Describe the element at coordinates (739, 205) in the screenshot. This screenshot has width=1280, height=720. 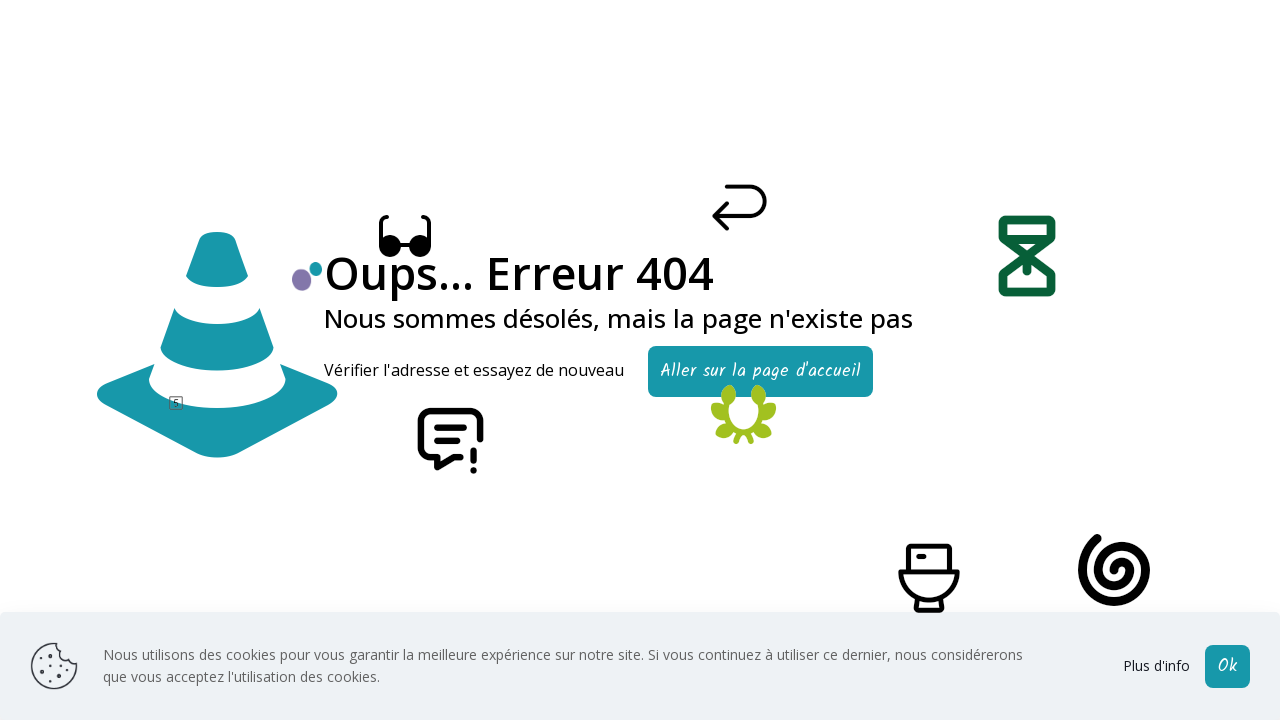
I see `return to previous screen or step` at that location.